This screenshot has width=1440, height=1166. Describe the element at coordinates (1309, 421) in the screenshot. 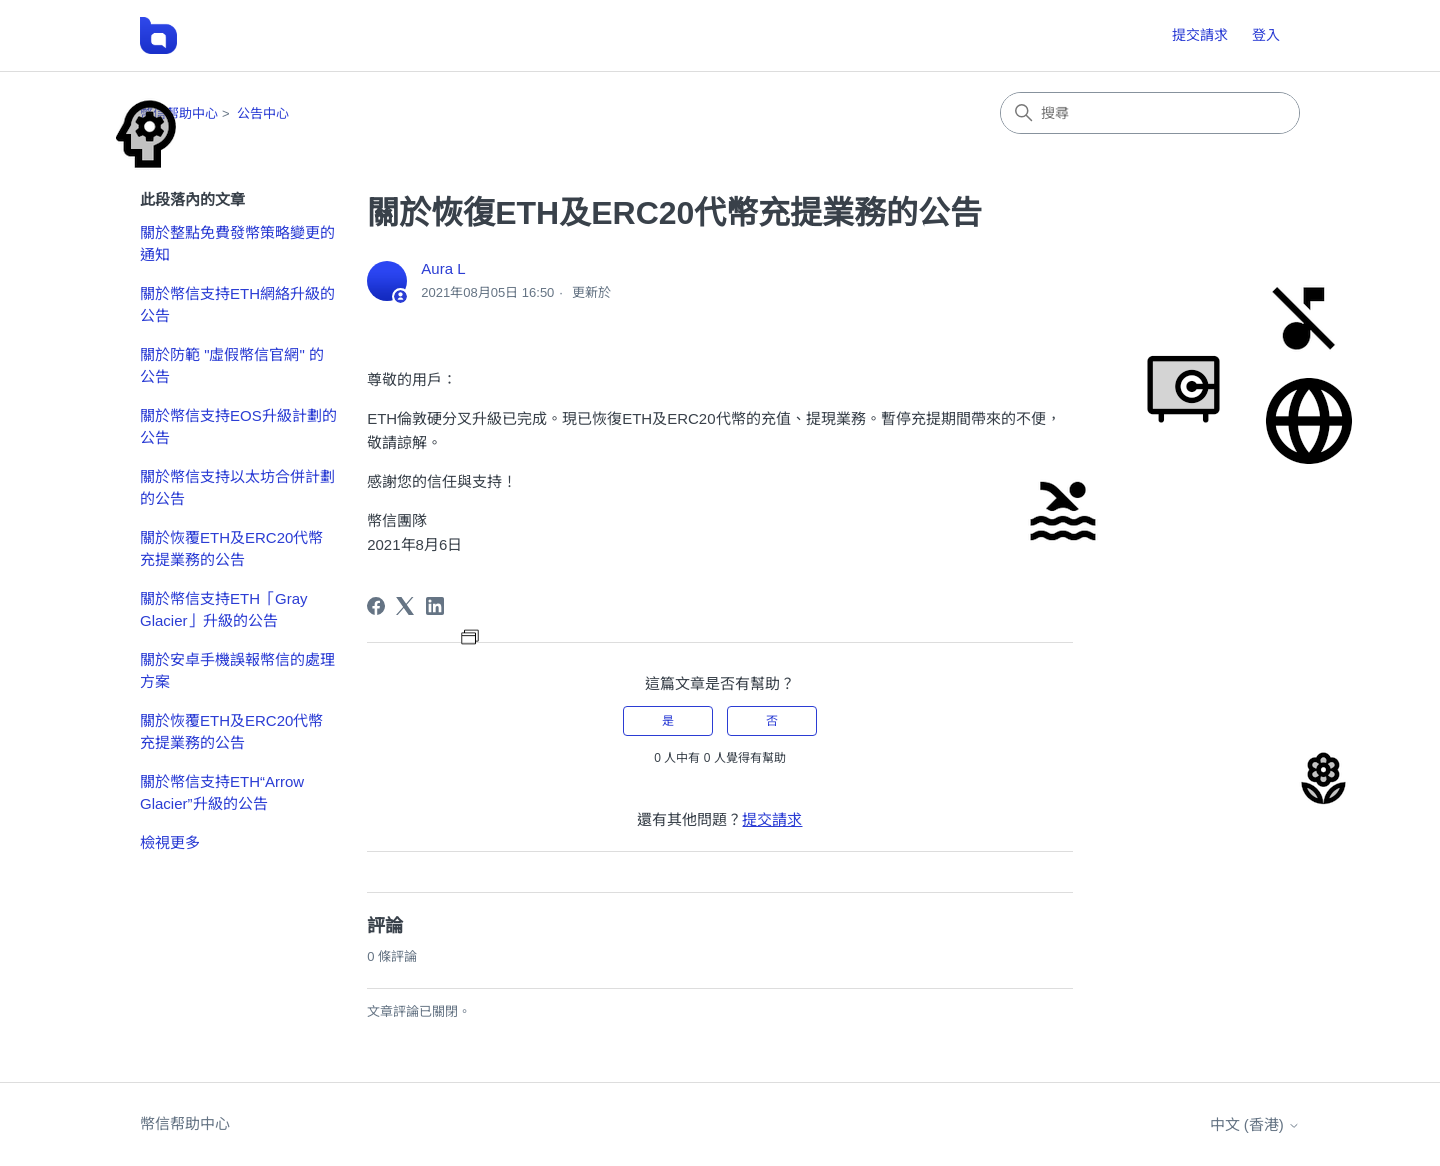

I see `access website or browse the internet` at that location.